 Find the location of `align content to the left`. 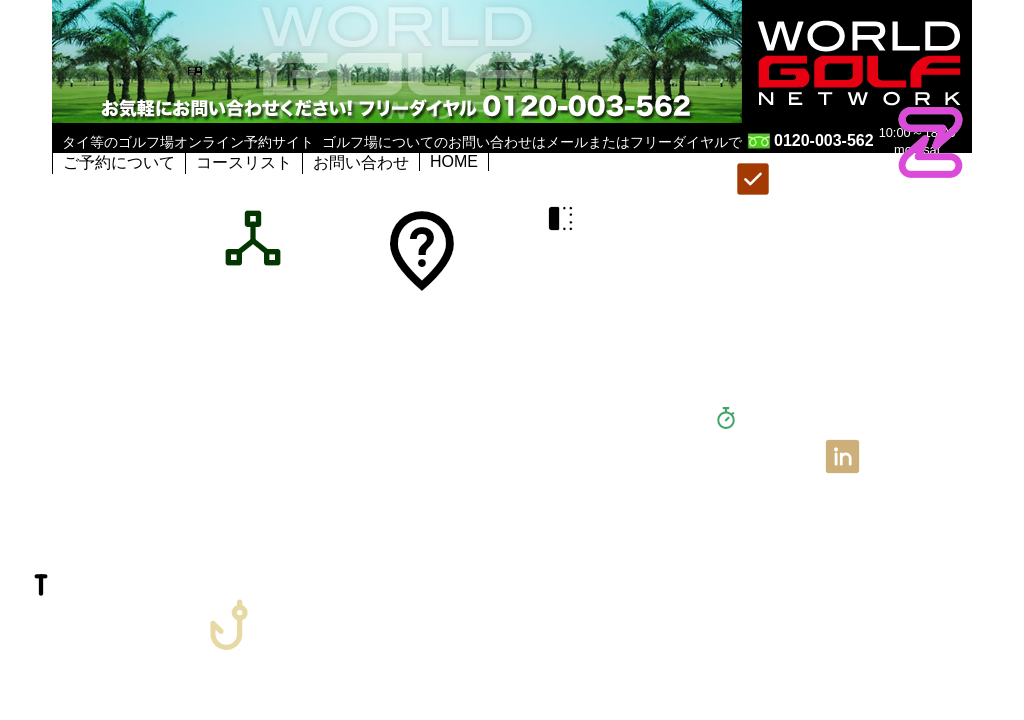

align content to the left is located at coordinates (560, 218).